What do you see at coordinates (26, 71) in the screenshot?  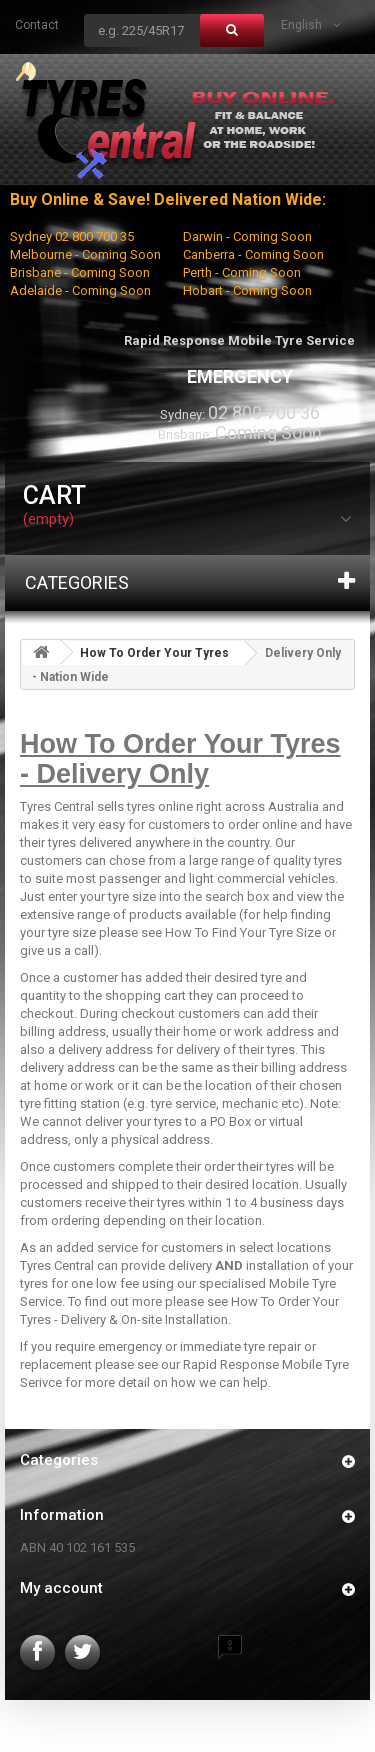 I see `discord golden bug hunter badge indicating elite bug reporter status` at bounding box center [26, 71].